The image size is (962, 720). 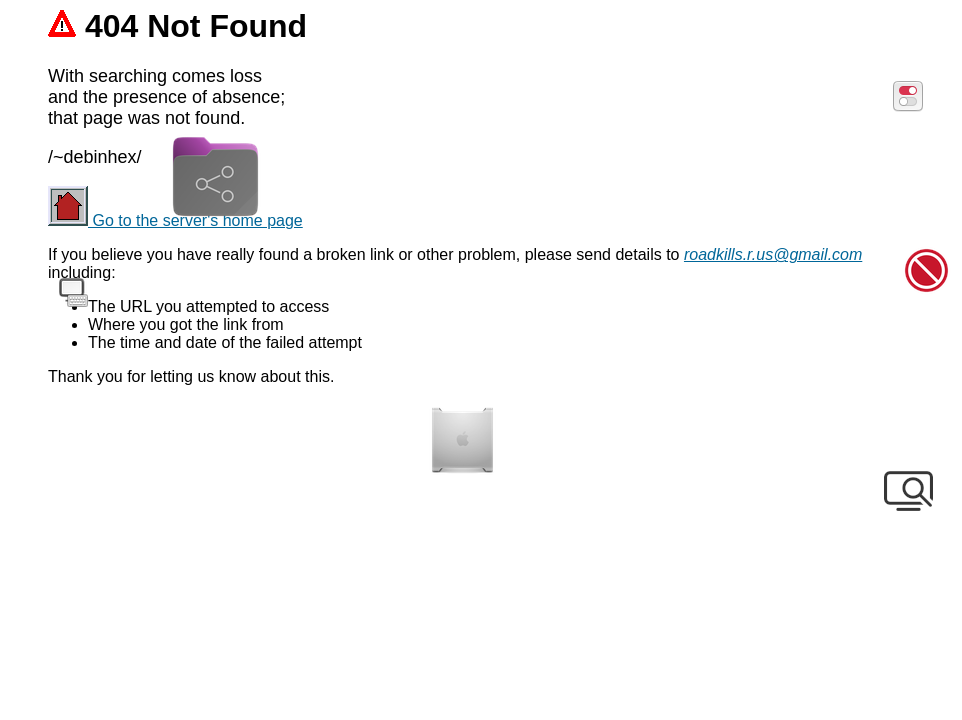 I want to click on access computer or desktop settings, so click(x=73, y=292).